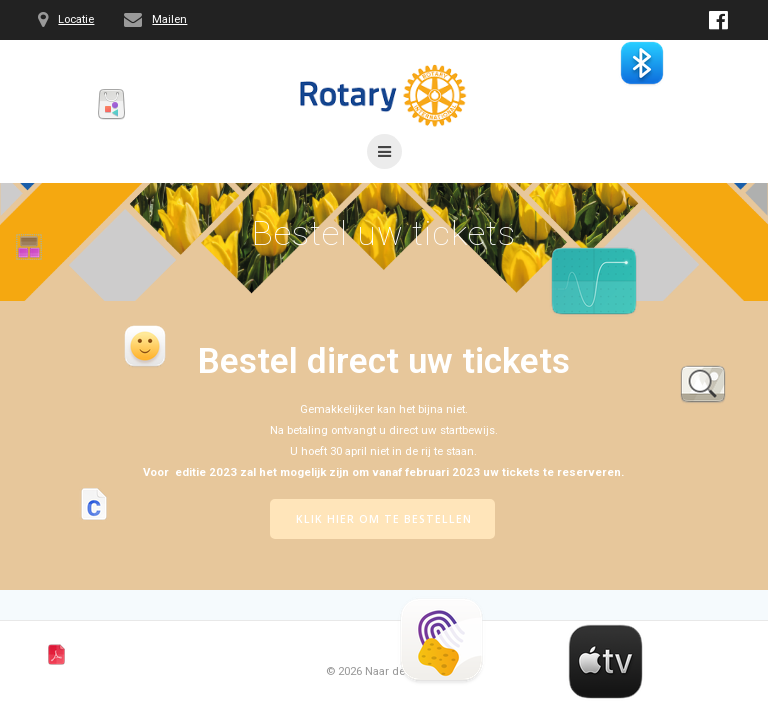 The image size is (768, 721). I want to click on a C programming language source file, so click(94, 504).